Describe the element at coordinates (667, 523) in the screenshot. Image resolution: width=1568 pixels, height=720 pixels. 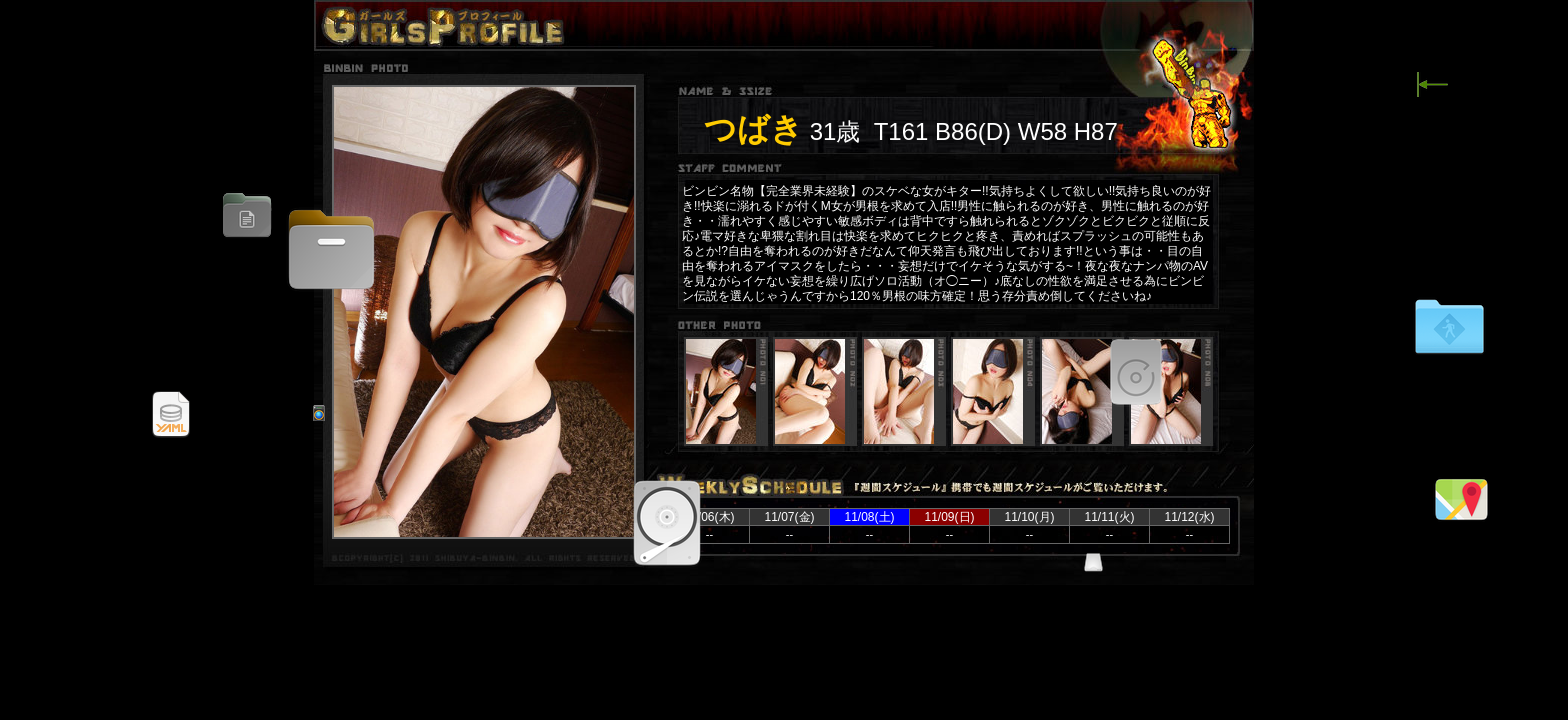
I see `open disk management utility` at that location.